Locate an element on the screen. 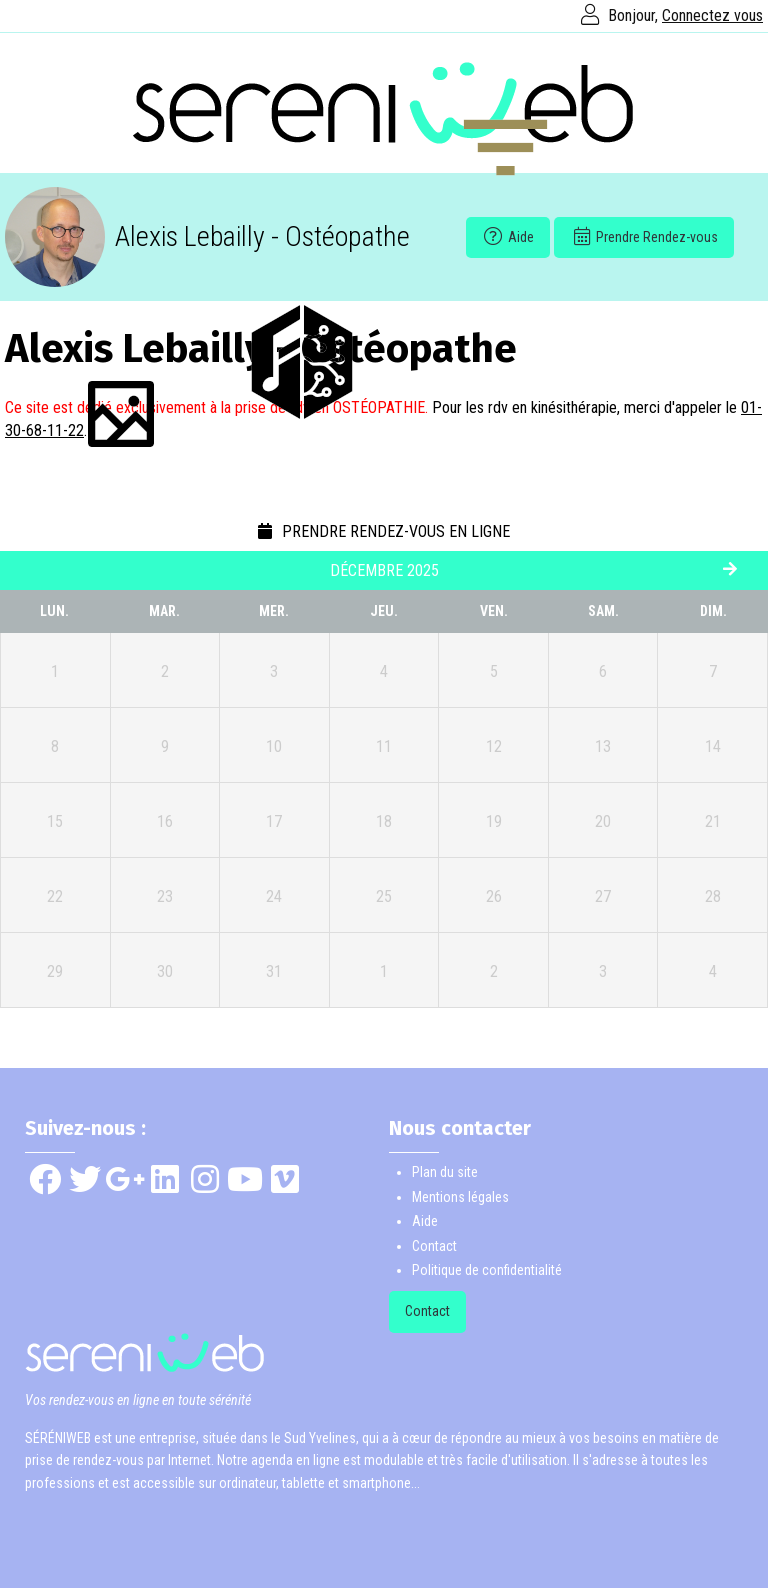 The height and width of the screenshot is (1588, 768). view image or photo is located at coordinates (121, 414).